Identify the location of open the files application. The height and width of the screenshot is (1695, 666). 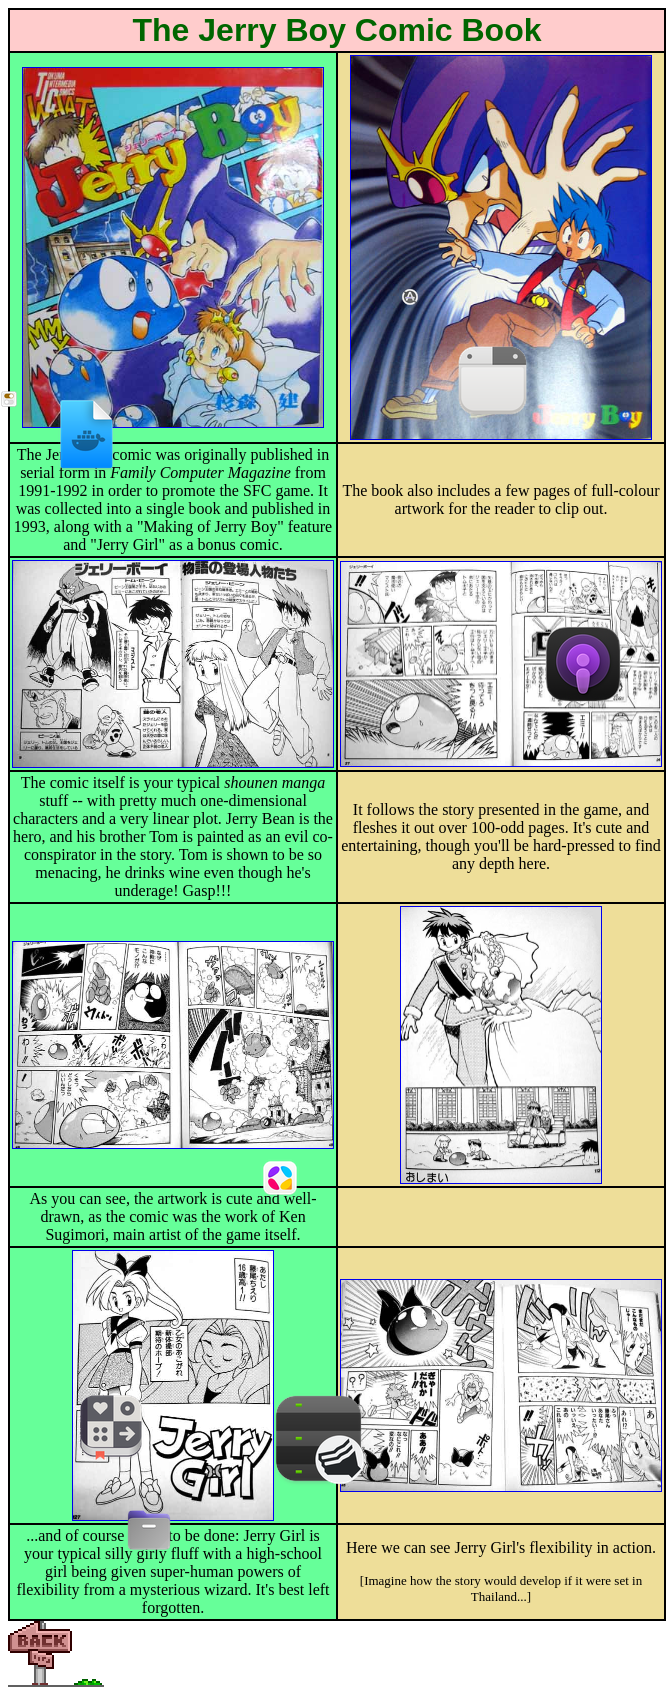
(149, 1530).